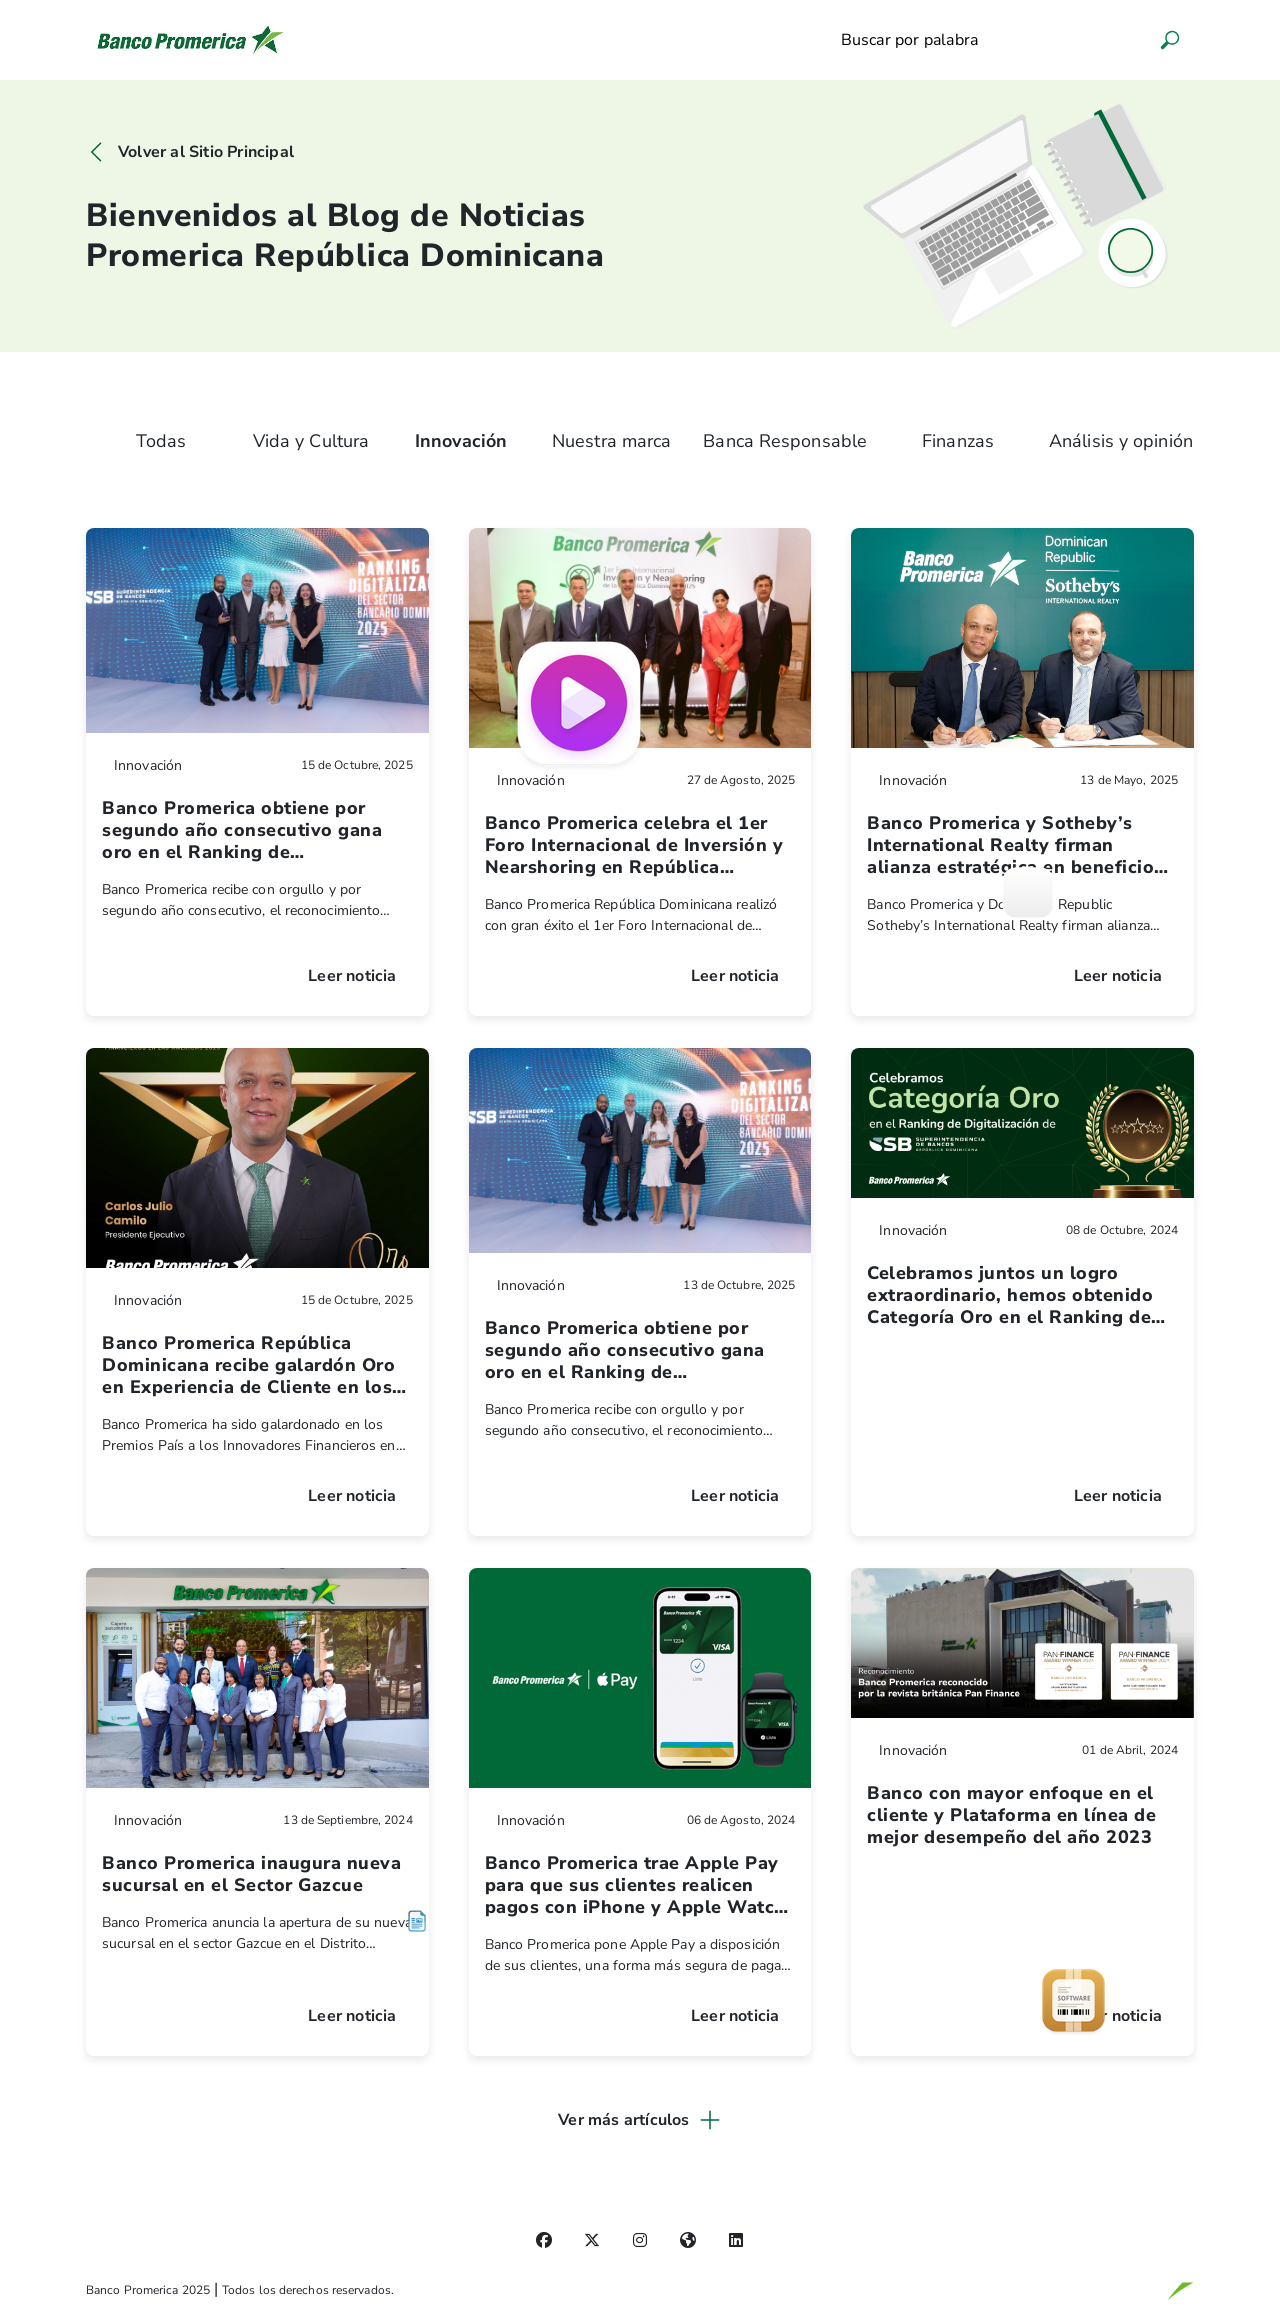 The width and height of the screenshot is (1280, 2314). What do you see at coordinates (1073, 2001) in the screenshot?
I see `a software installation package file` at bounding box center [1073, 2001].